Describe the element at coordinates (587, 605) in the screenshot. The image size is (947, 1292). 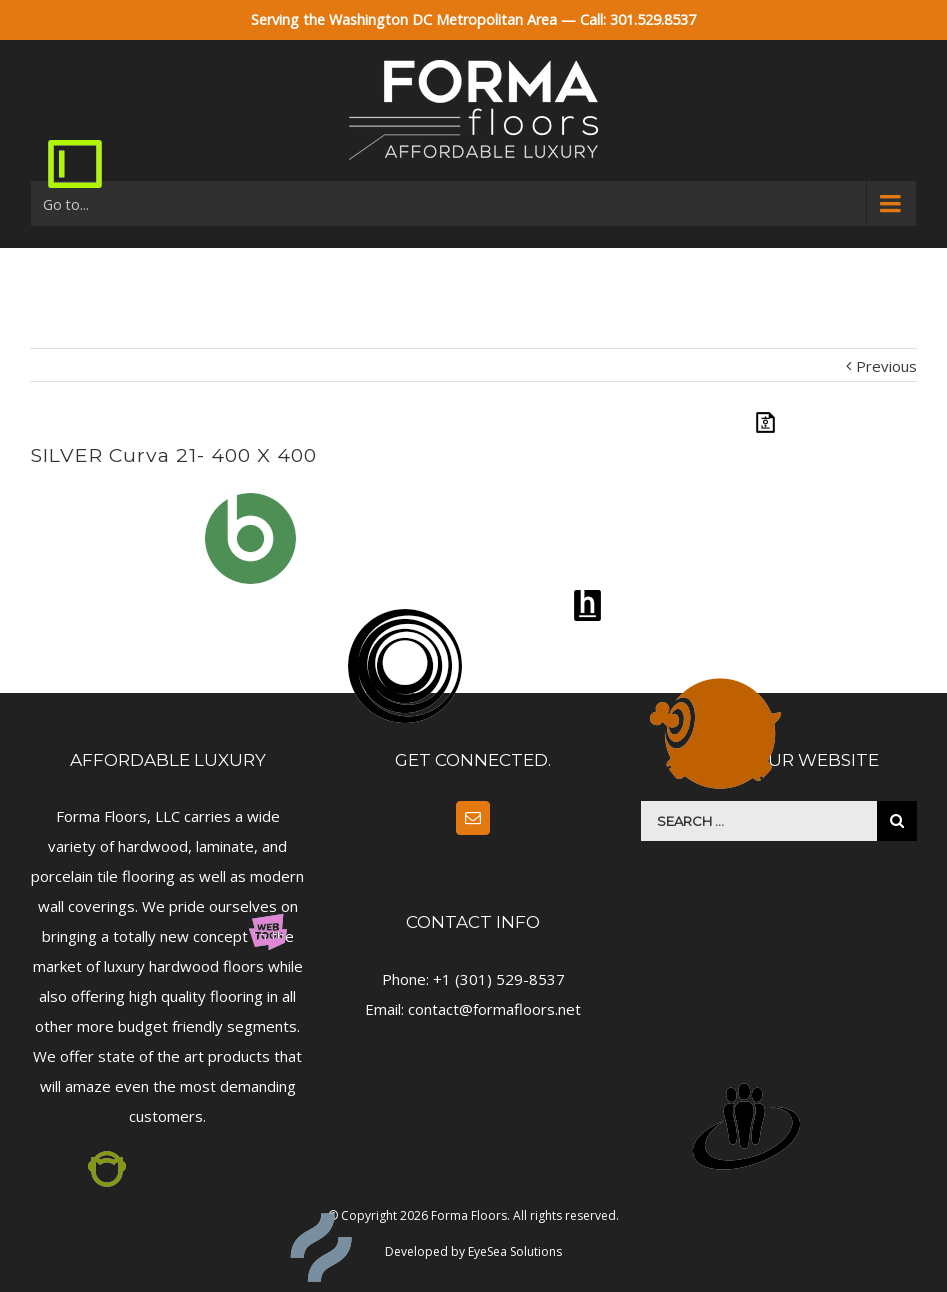
I see `visit hackerearth coding platform` at that location.